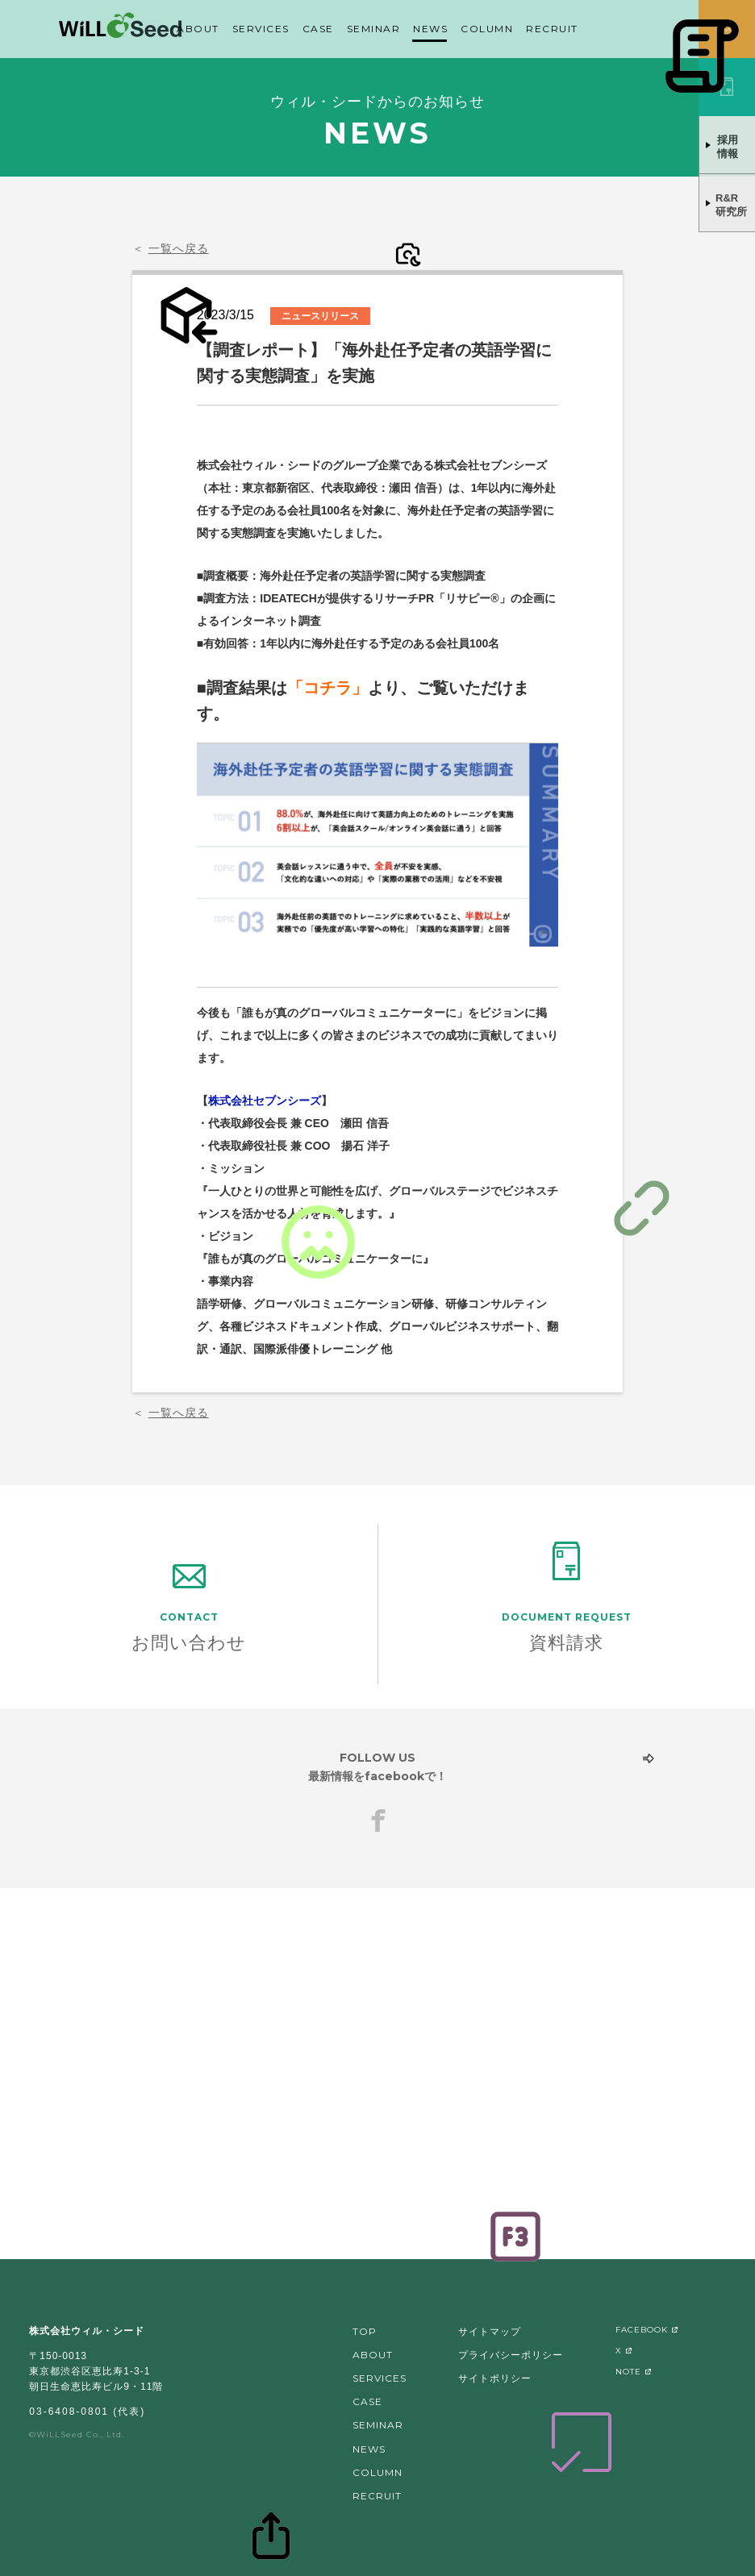 Image resolution: width=755 pixels, height=2576 pixels. Describe the element at coordinates (582, 2442) in the screenshot. I see `mark task as complete` at that location.